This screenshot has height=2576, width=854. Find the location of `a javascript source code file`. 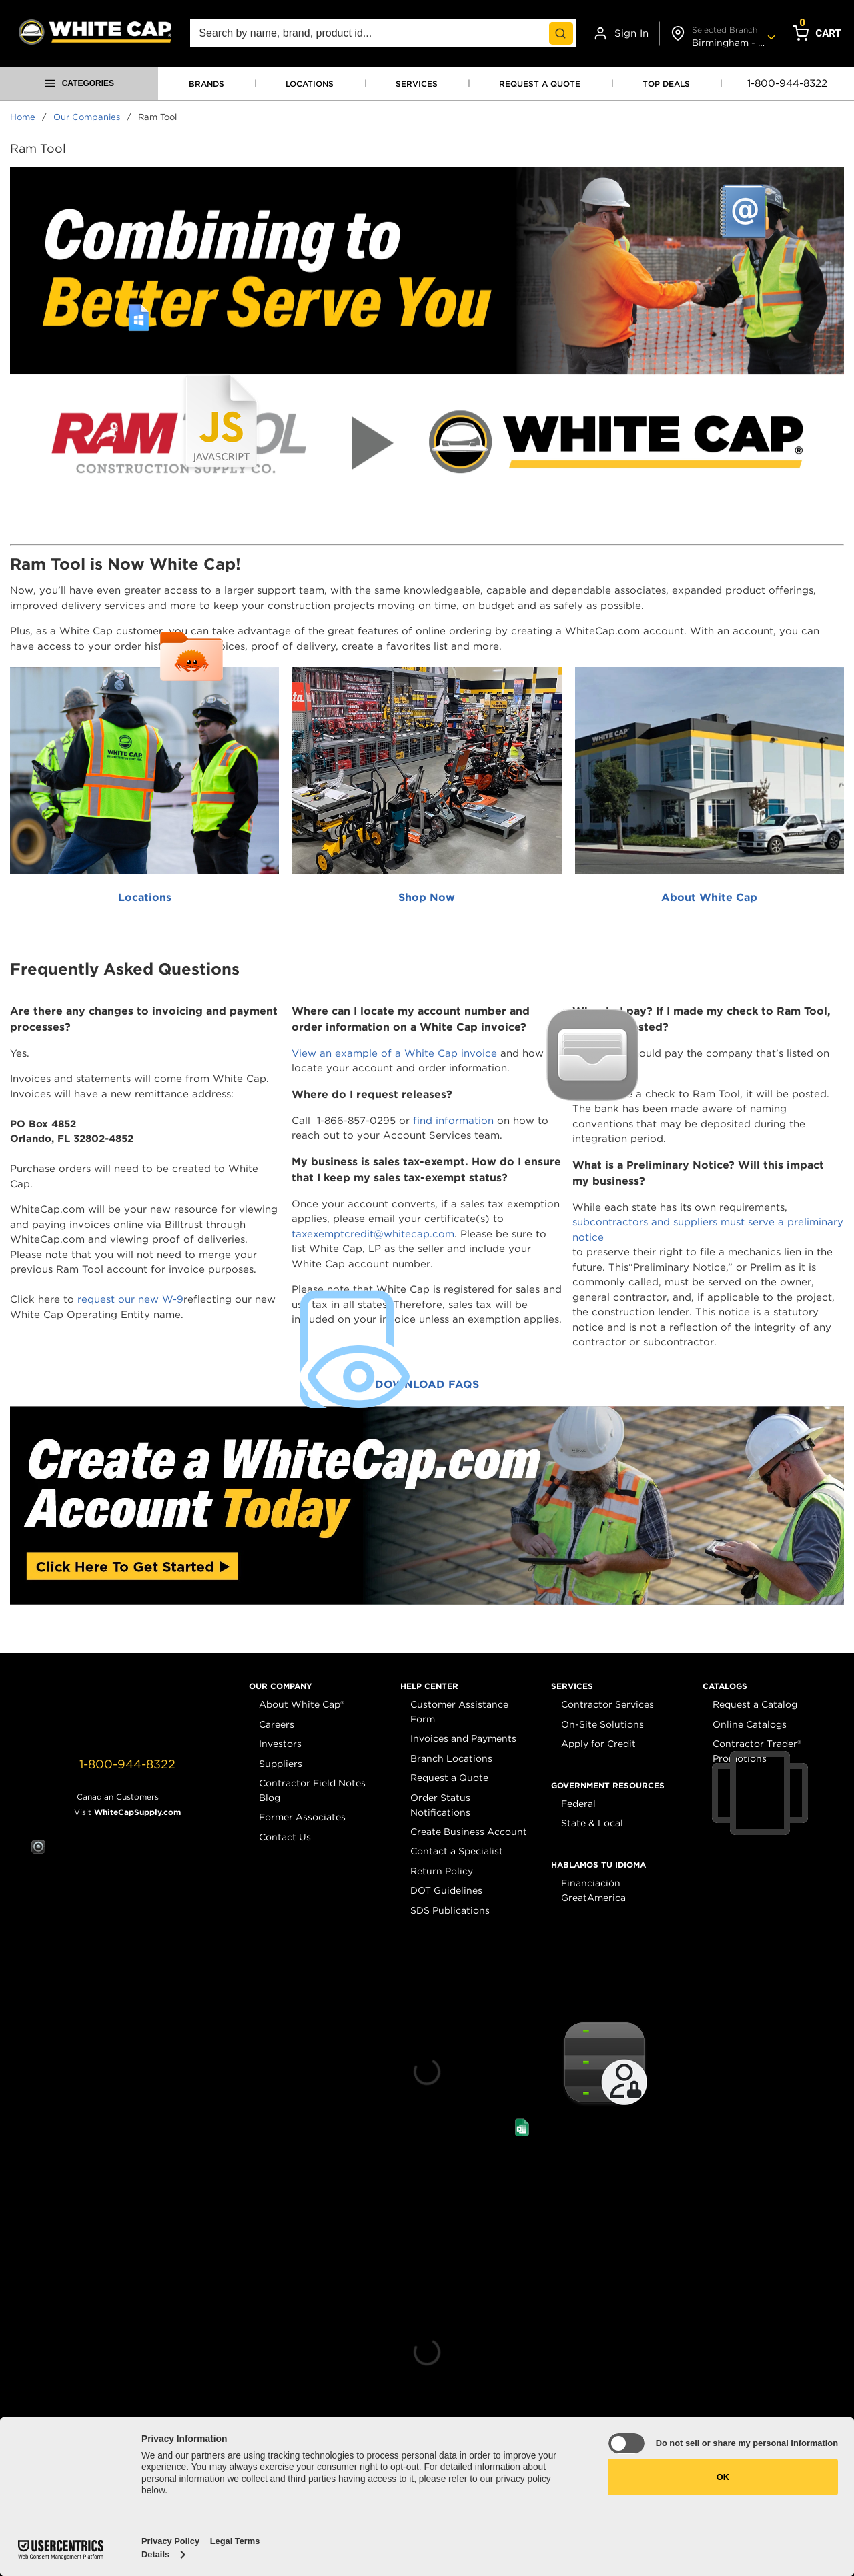

a javascript source code file is located at coordinates (221, 422).